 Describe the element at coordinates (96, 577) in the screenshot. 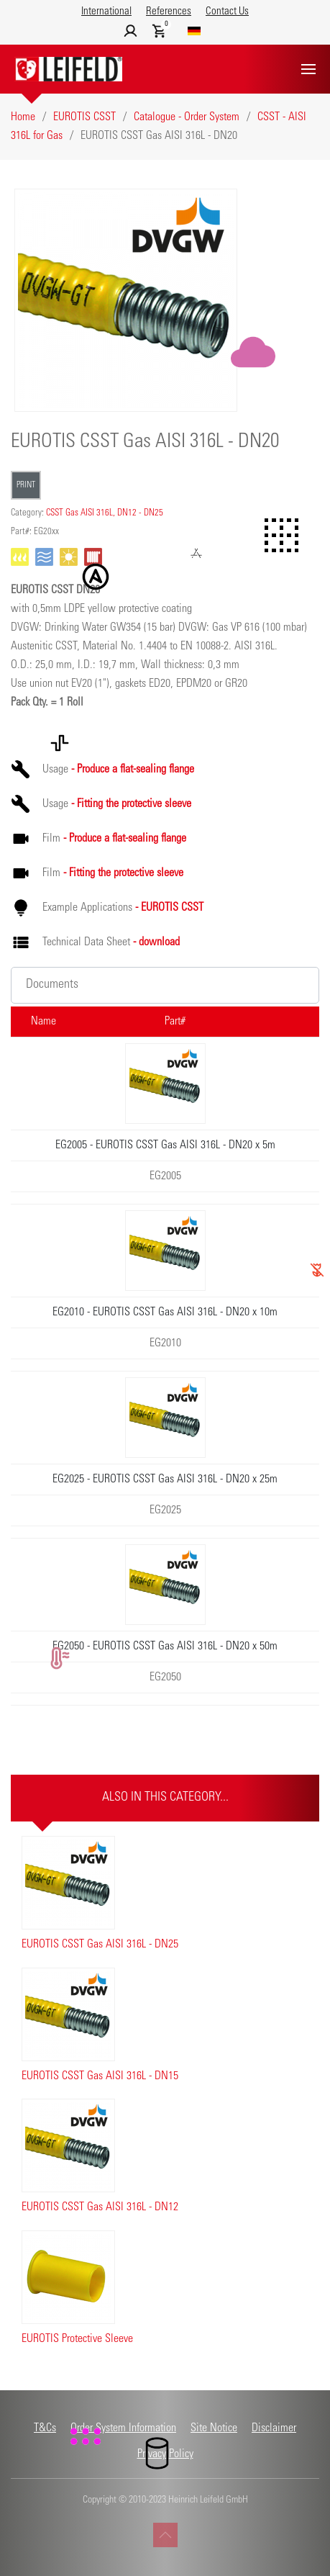

I see `ansible automation platform logo` at that location.